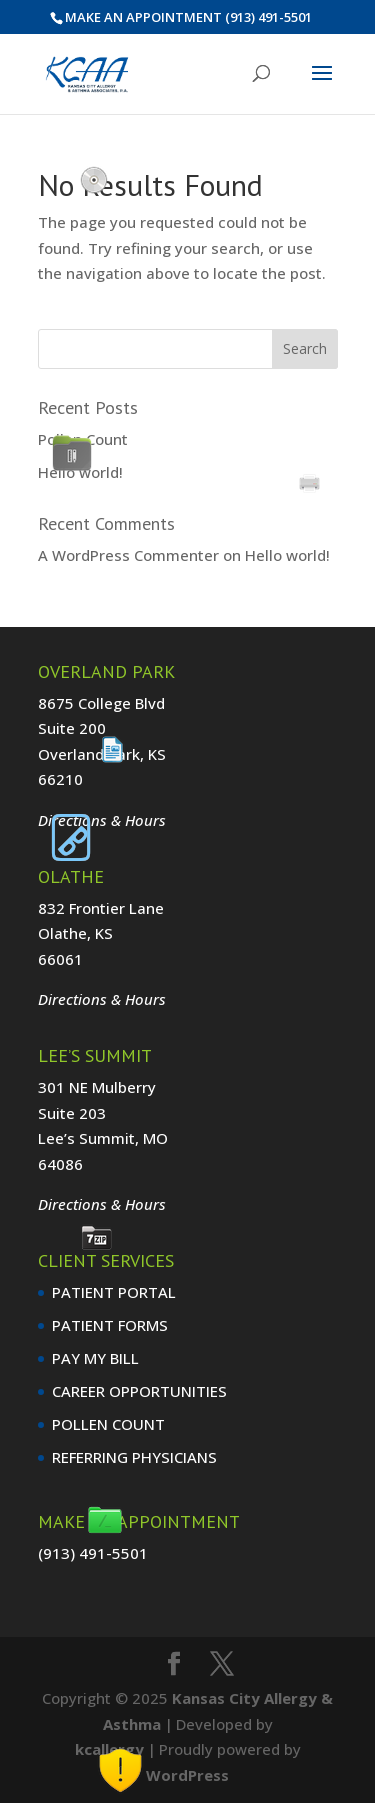 This screenshot has width=375, height=1803. What do you see at coordinates (94, 180) in the screenshot?
I see `indicates a DVD-ROM drive or disc` at bounding box center [94, 180].